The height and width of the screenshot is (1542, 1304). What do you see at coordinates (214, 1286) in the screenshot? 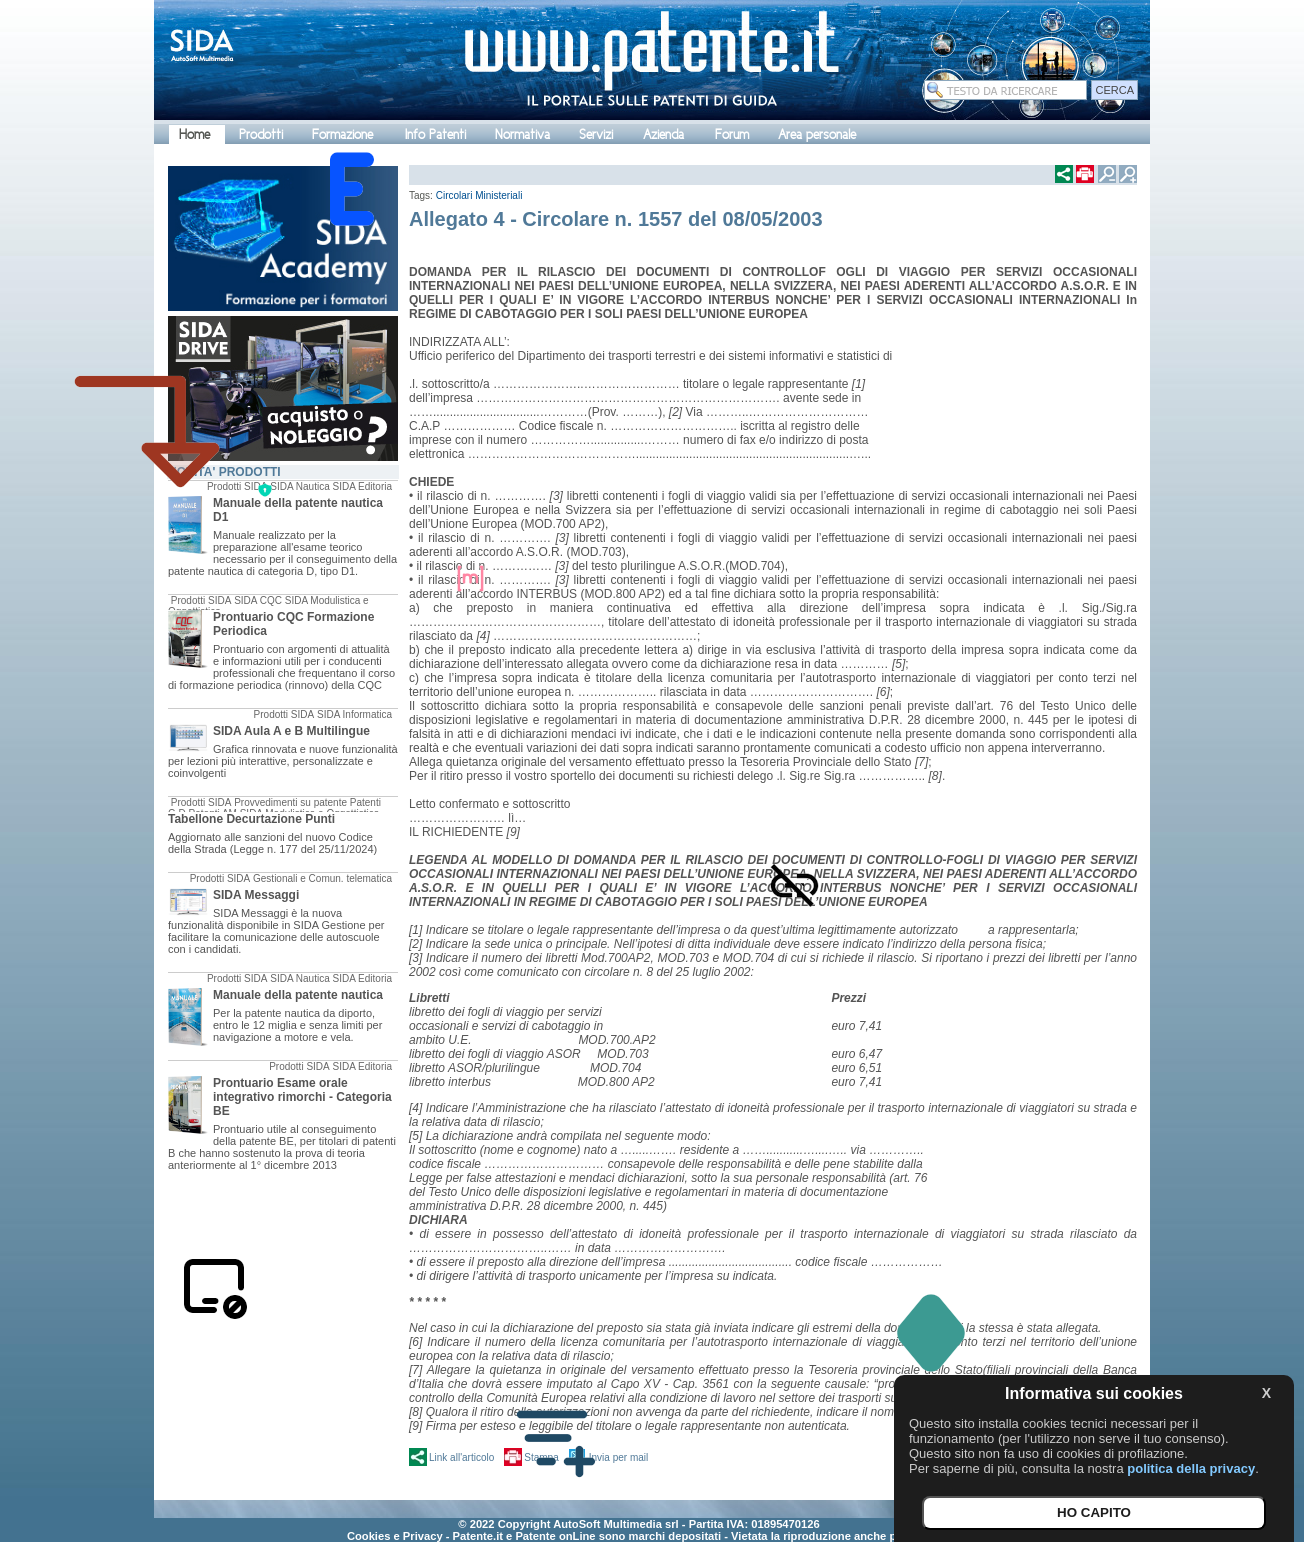
I see `disconnect or remove iPad from horizontal display` at bounding box center [214, 1286].